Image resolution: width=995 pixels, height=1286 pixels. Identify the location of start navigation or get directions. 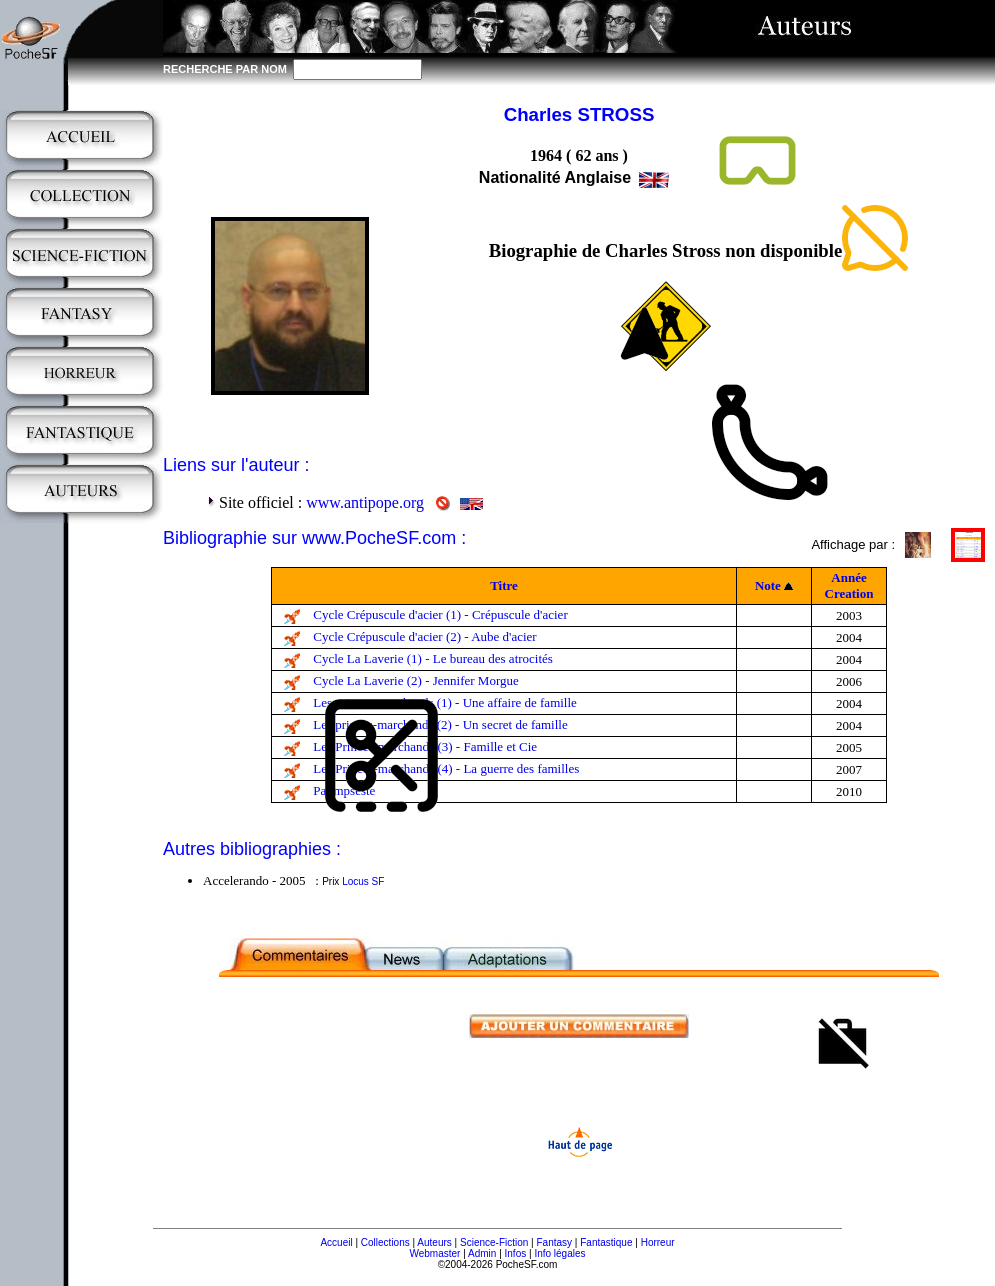
(644, 333).